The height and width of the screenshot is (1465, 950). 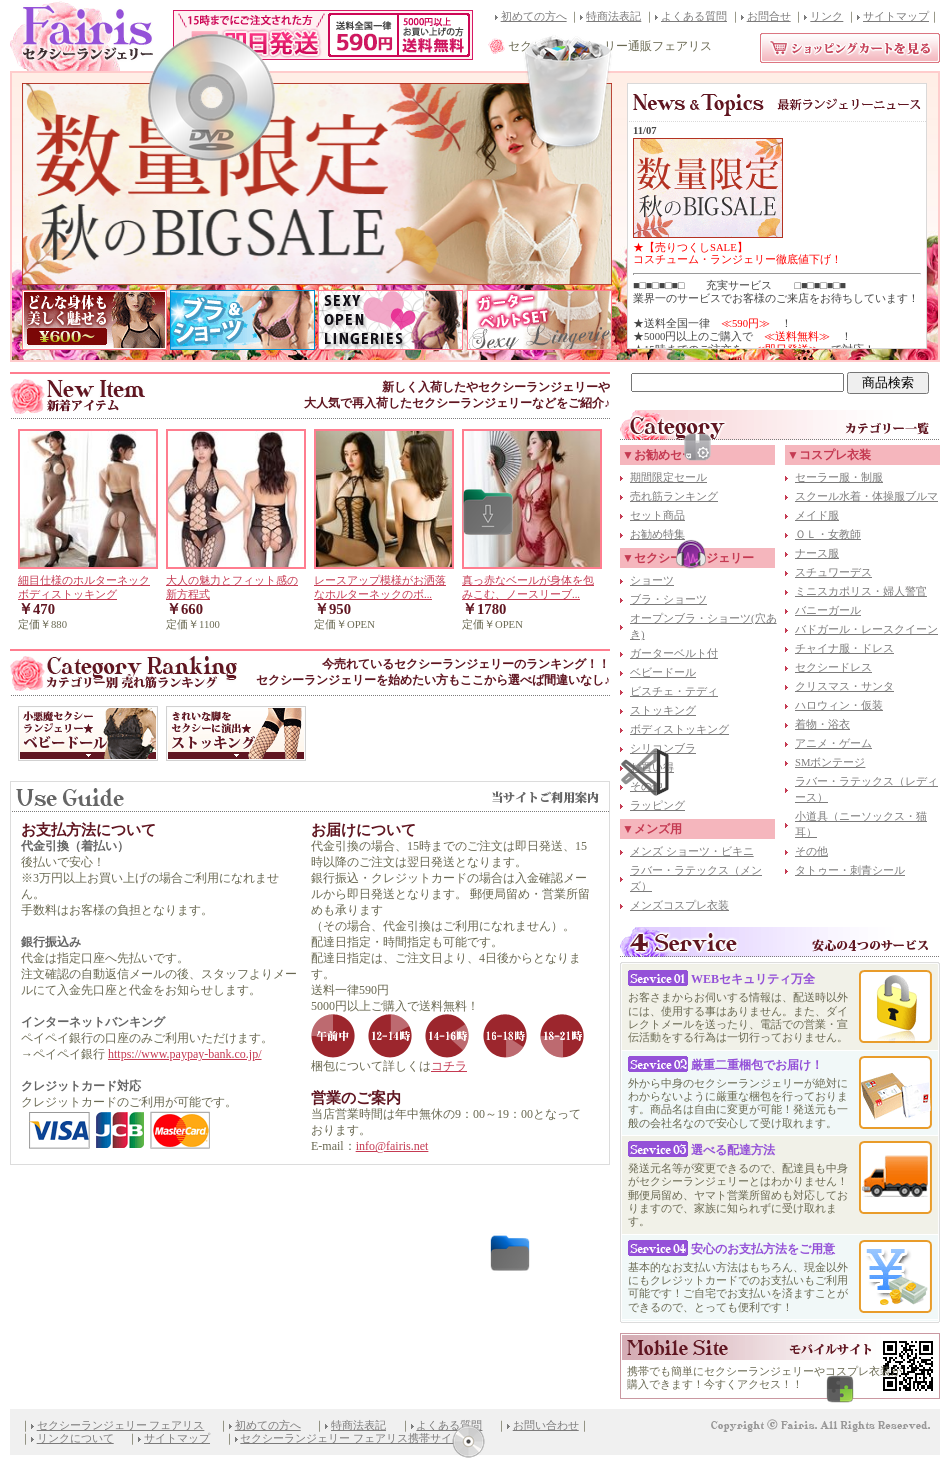 What do you see at coordinates (468, 1441) in the screenshot?
I see `access CD/DVD drive or disc media` at bounding box center [468, 1441].